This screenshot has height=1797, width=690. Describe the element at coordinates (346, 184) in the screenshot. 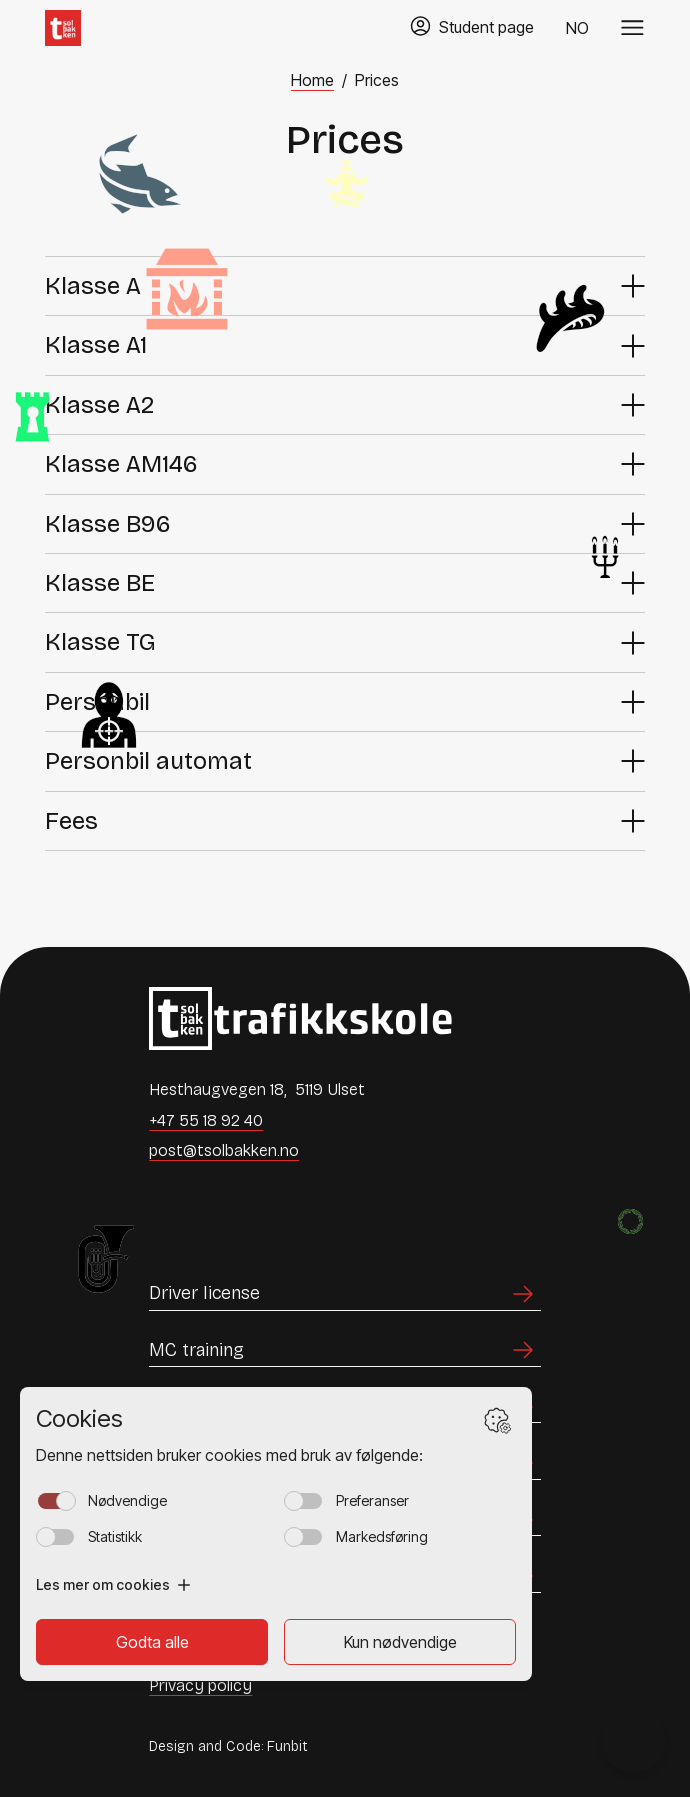

I see `access meditation or mindfulness features` at that location.